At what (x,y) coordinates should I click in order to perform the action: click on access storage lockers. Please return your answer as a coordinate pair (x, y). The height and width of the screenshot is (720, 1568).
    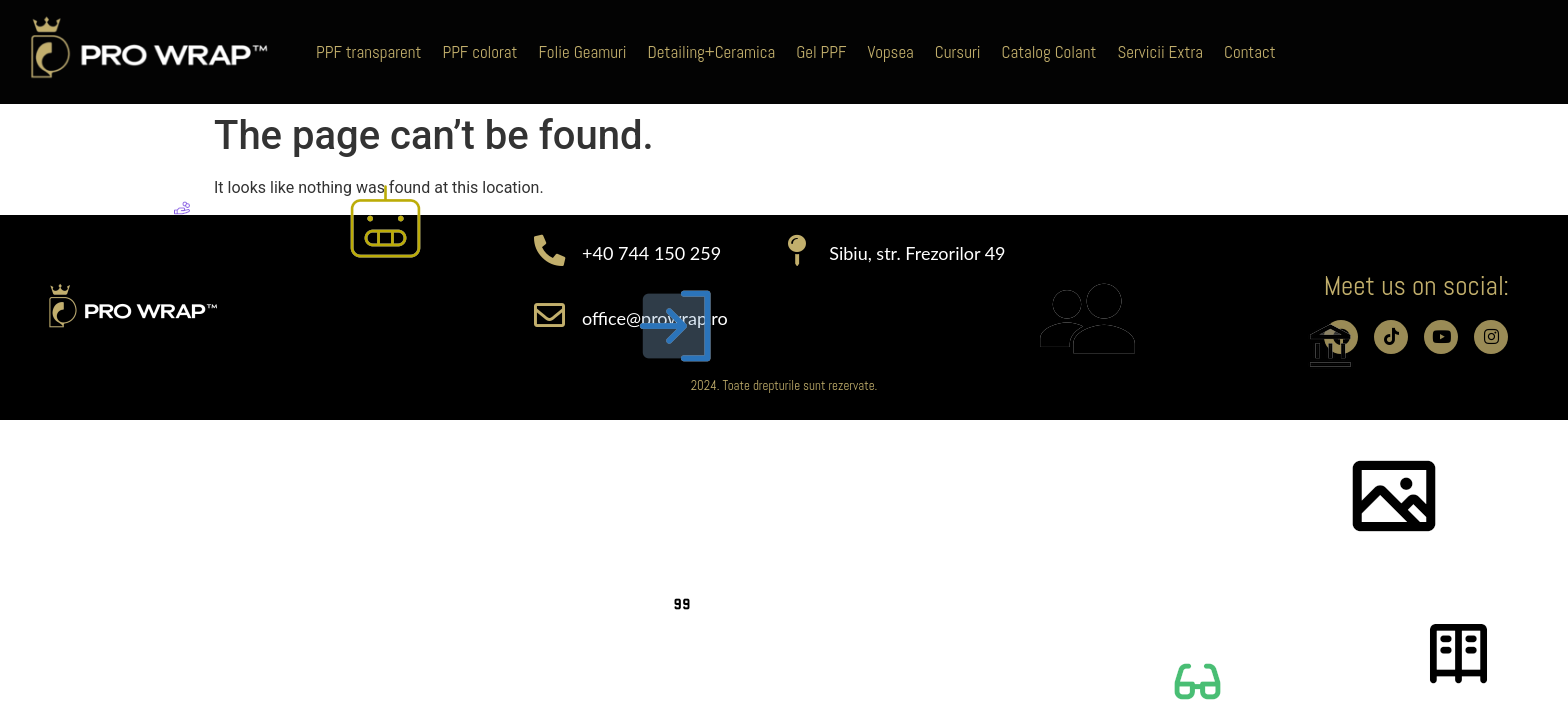
    Looking at the image, I should click on (1458, 652).